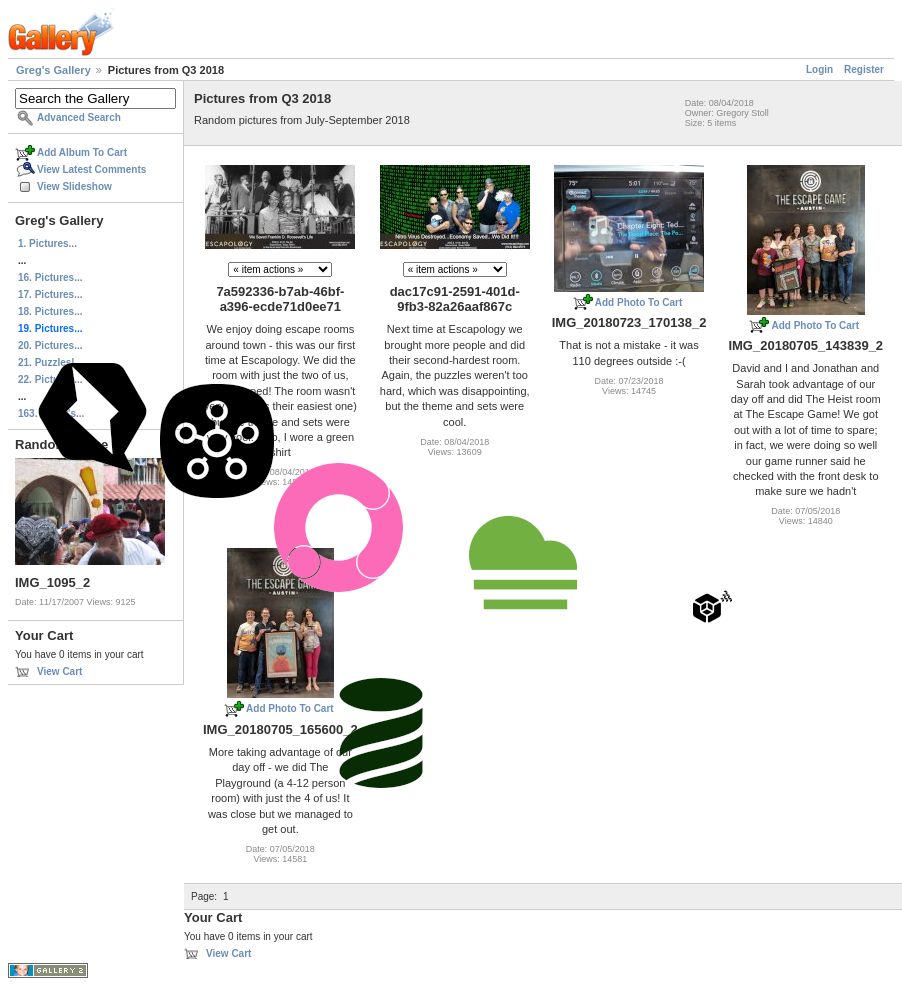 The height and width of the screenshot is (988, 902). Describe the element at coordinates (338, 527) in the screenshot. I see `google marketing platform logo` at that location.